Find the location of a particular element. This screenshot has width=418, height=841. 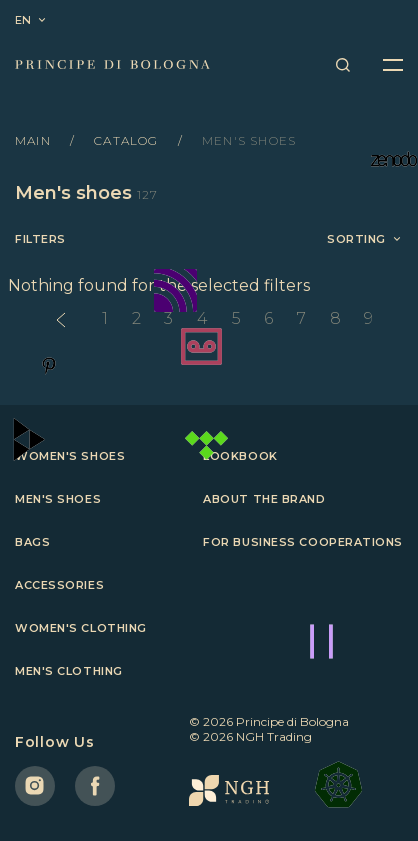

MQTT protocol or messaging service integration is located at coordinates (175, 290).